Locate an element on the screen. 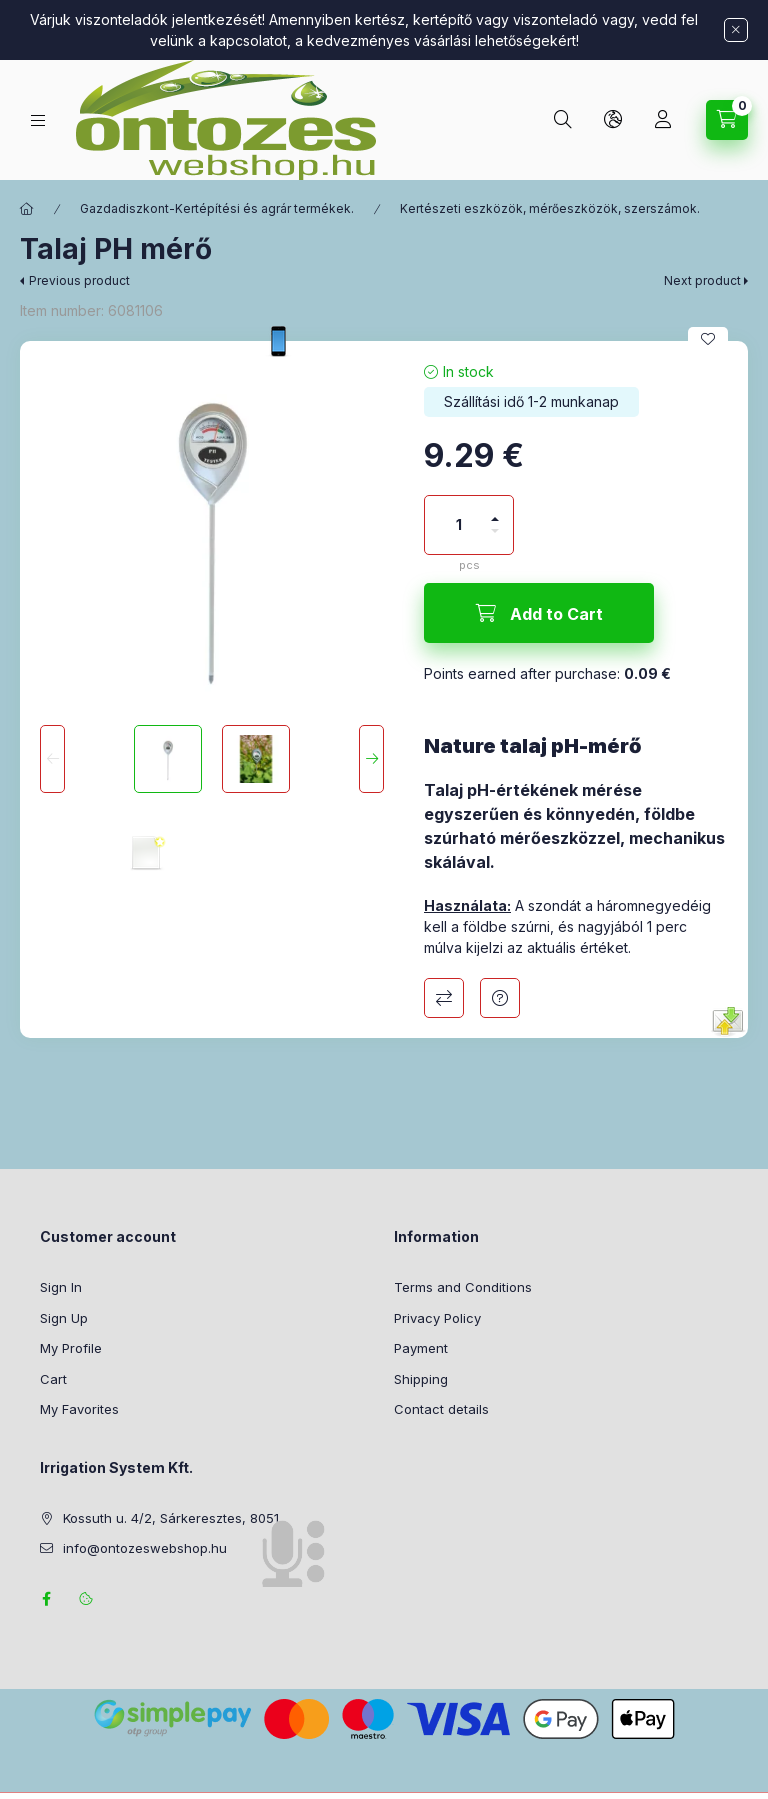 The height and width of the screenshot is (1799, 768). microphone input level is high is located at coordinates (293, 1551).